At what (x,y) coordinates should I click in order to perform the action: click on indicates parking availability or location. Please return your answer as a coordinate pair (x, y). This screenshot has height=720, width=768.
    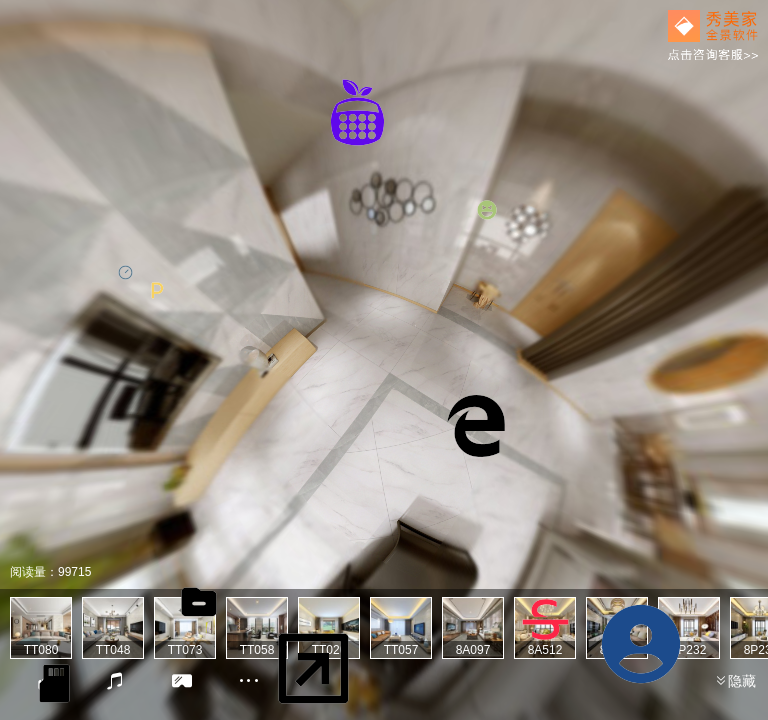
    Looking at the image, I should click on (157, 290).